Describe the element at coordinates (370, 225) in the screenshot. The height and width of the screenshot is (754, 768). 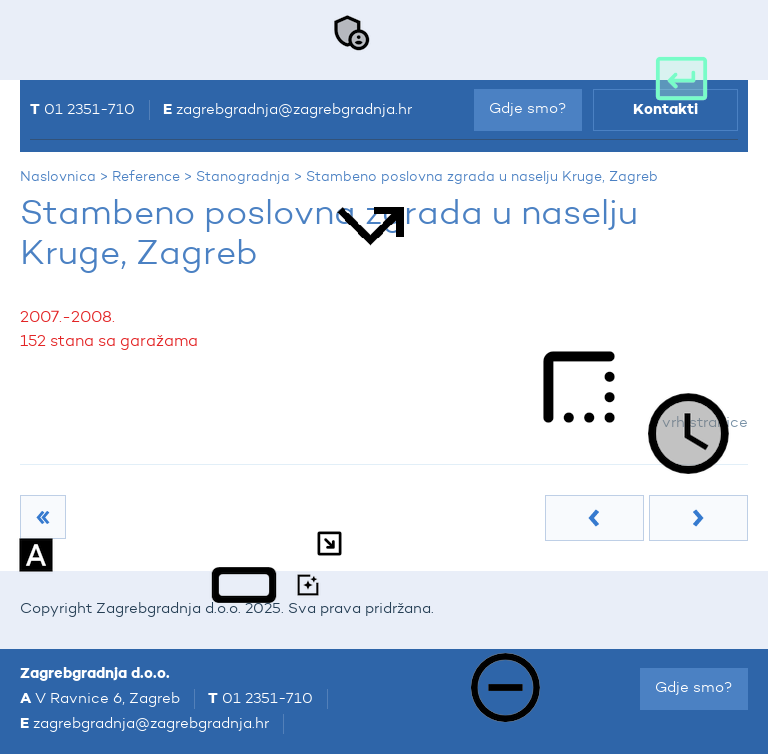
I see `indicates an outgoing call that wasn't answered` at that location.